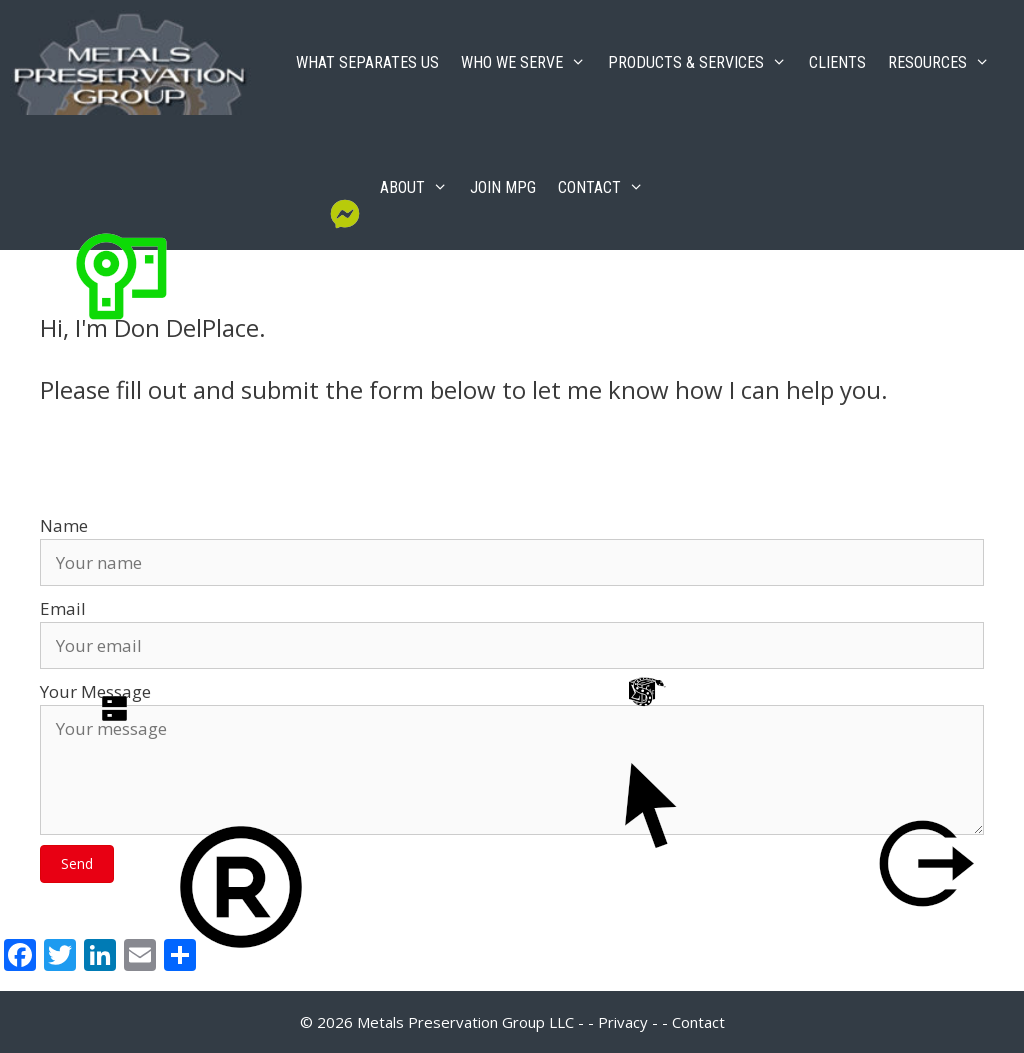 The image size is (1024, 1053). Describe the element at coordinates (646, 806) in the screenshot. I see `cursor app logo` at that location.